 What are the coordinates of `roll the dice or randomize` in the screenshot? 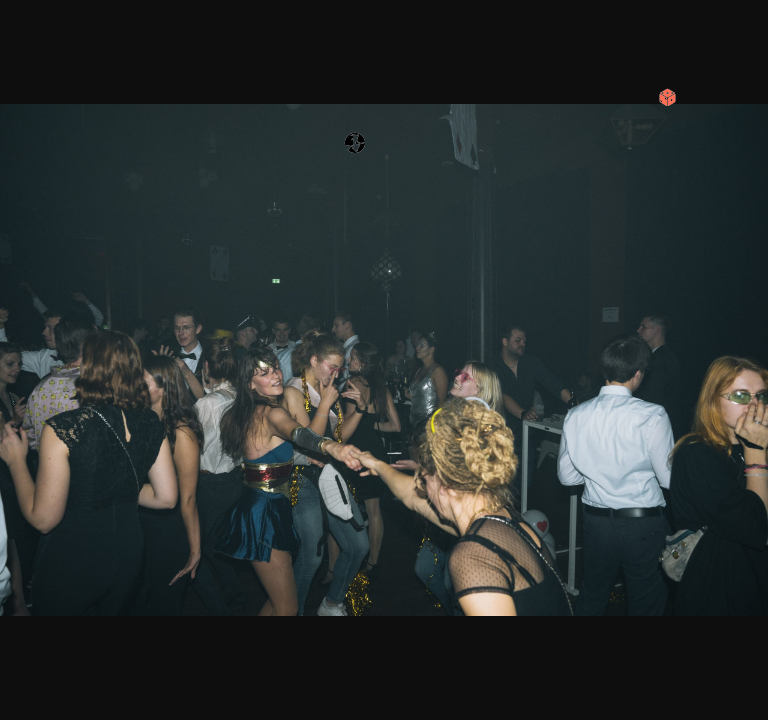 It's located at (667, 97).